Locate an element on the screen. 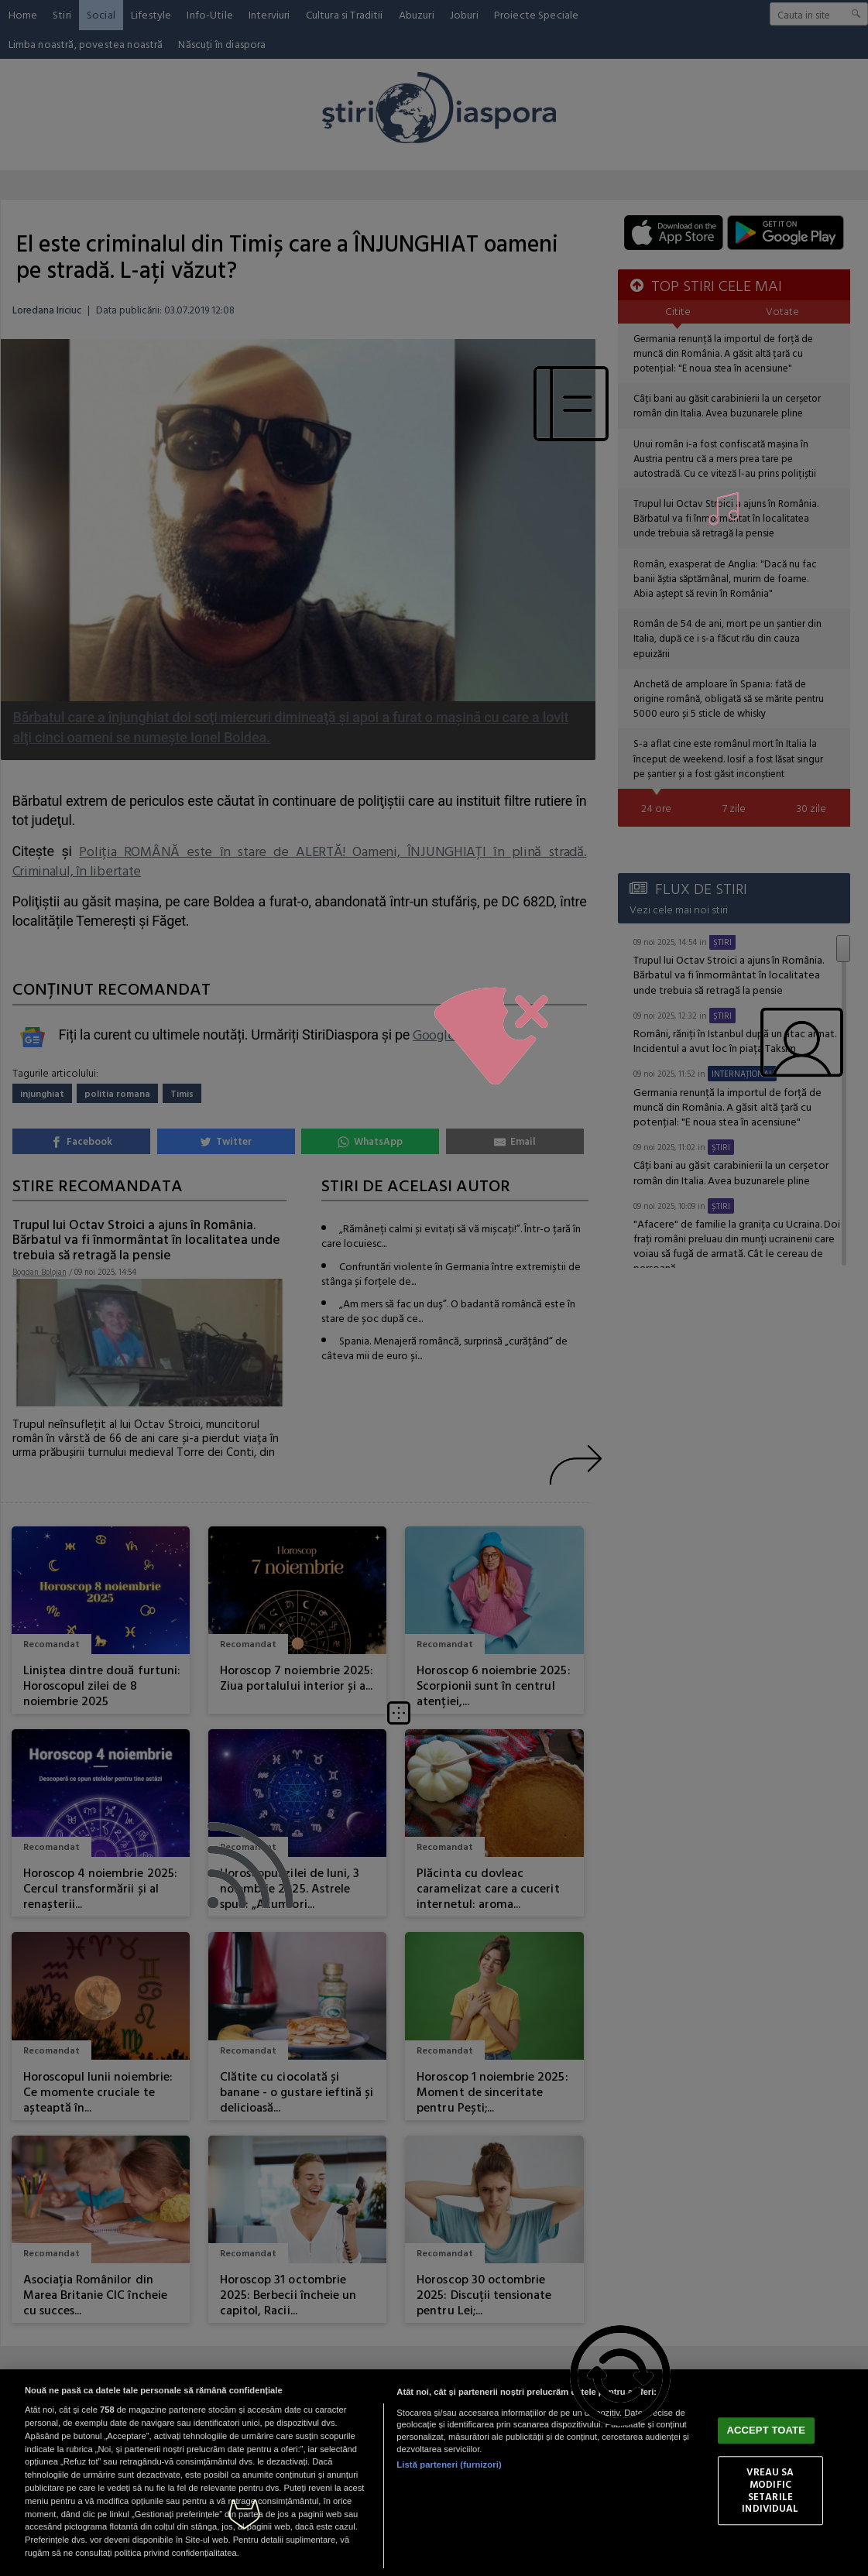 The width and height of the screenshot is (868, 2576). indicates no wifi connection available is located at coordinates (495, 1036).